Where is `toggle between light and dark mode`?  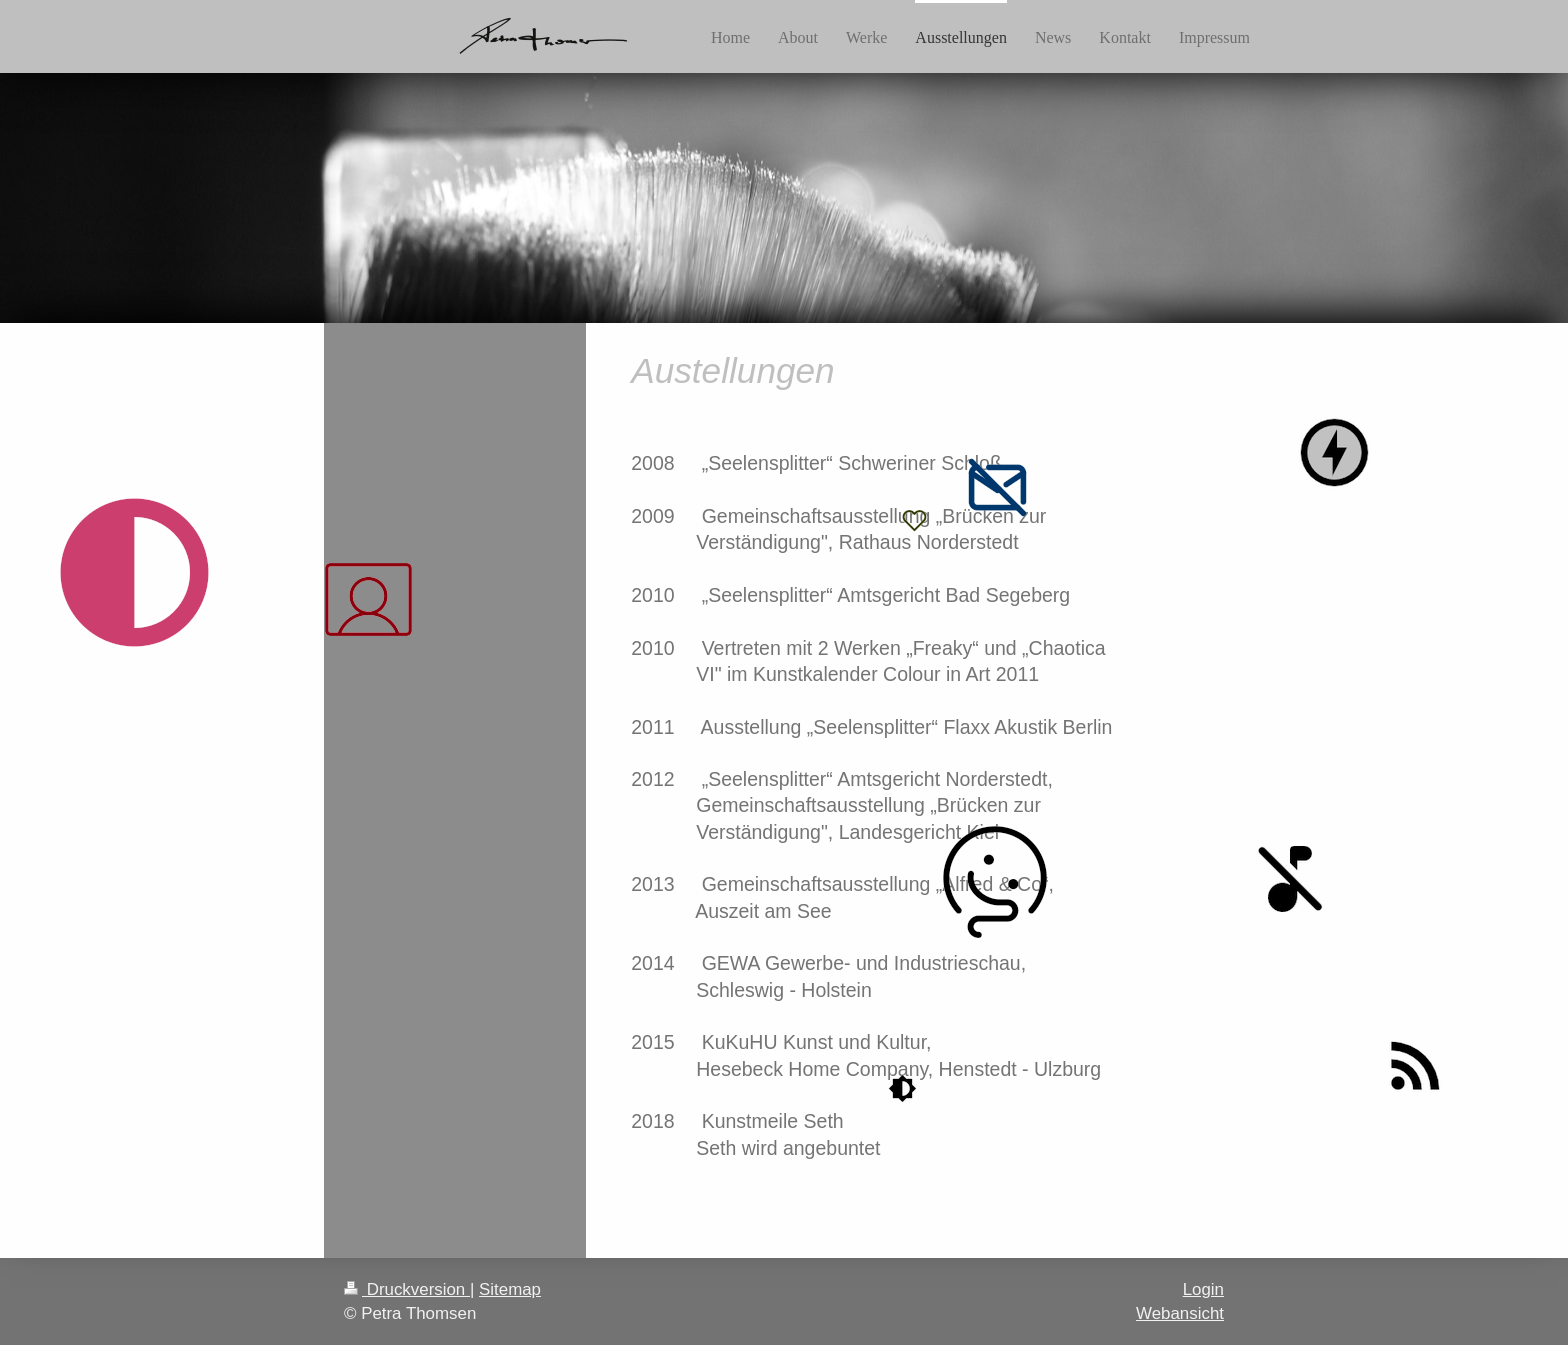
toggle between light and dark mode is located at coordinates (134, 572).